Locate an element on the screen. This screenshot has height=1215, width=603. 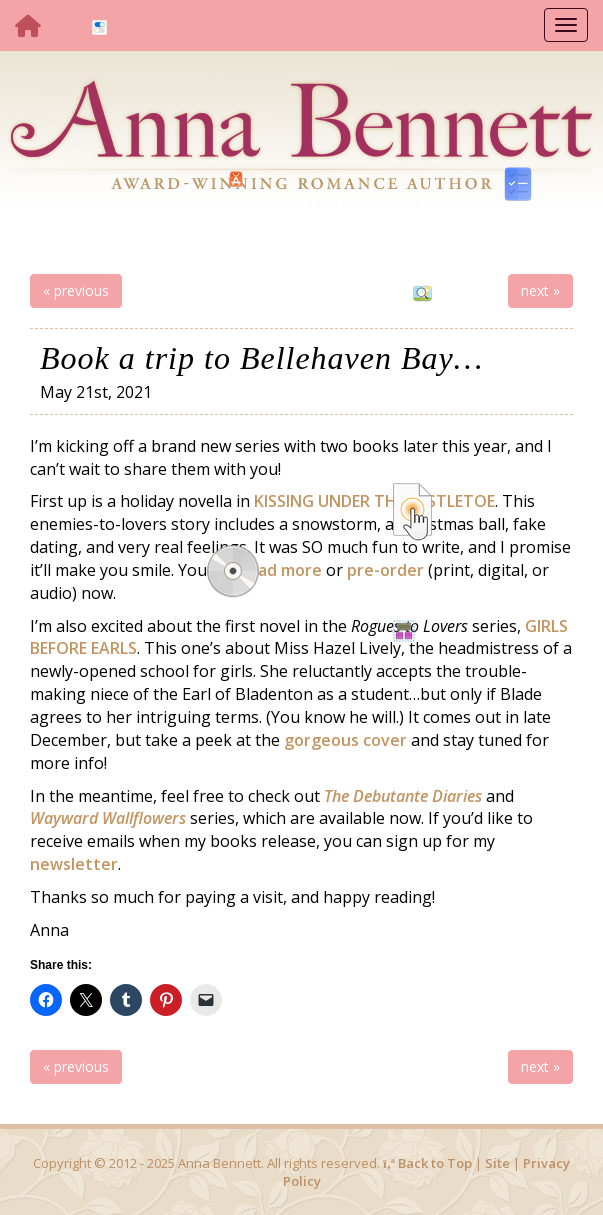
open unity tweak tool settings is located at coordinates (99, 27).